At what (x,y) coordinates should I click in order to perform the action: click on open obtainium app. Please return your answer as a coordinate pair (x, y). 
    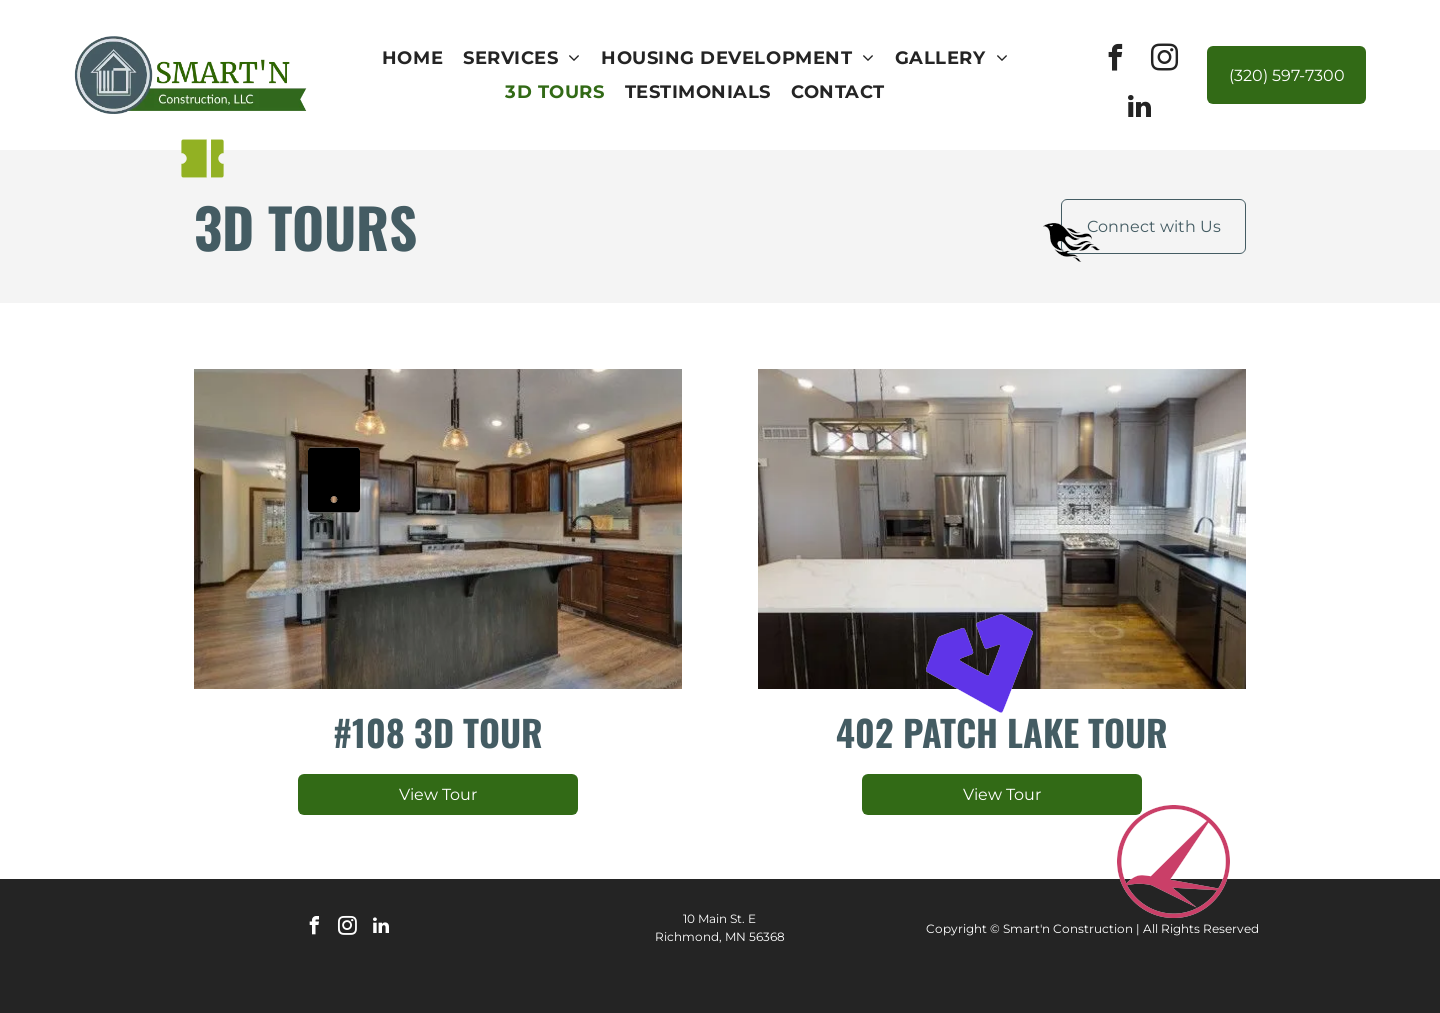
    Looking at the image, I should click on (979, 663).